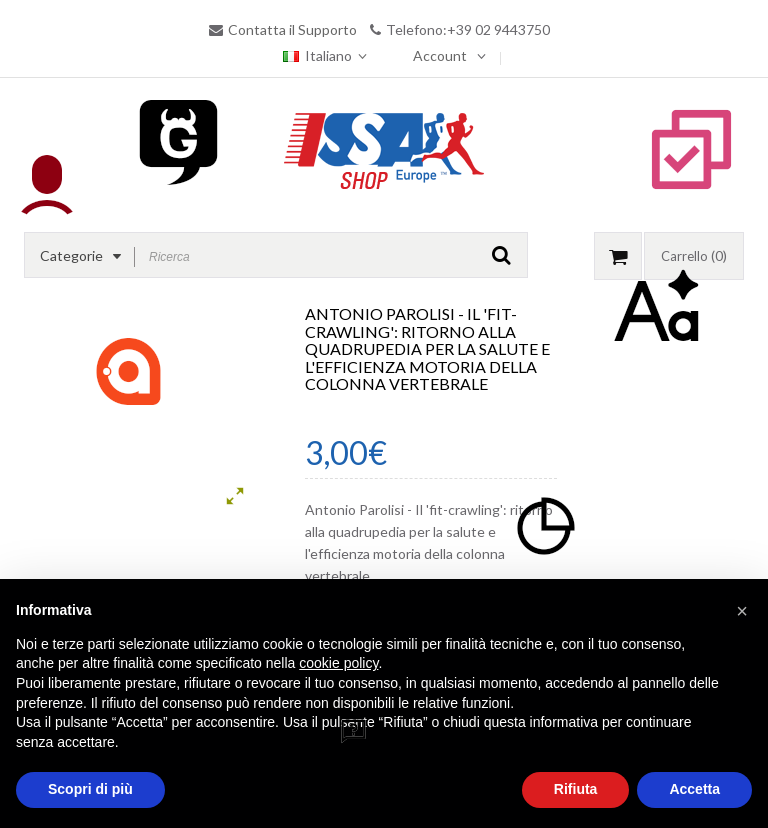  What do you see at coordinates (128, 371) in the screenshot?
I see `Avalonia UI framework logo` at bounding box center [128, 371].